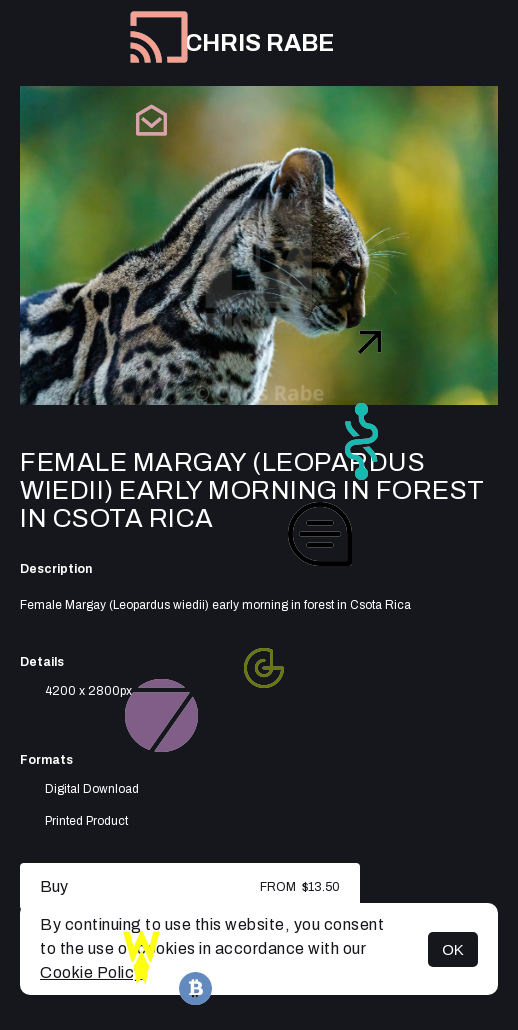  What do you see at coordinates (264, 668) in the screenshot?
I see `visit the Game Developer website` at bounding box center [264, 668].